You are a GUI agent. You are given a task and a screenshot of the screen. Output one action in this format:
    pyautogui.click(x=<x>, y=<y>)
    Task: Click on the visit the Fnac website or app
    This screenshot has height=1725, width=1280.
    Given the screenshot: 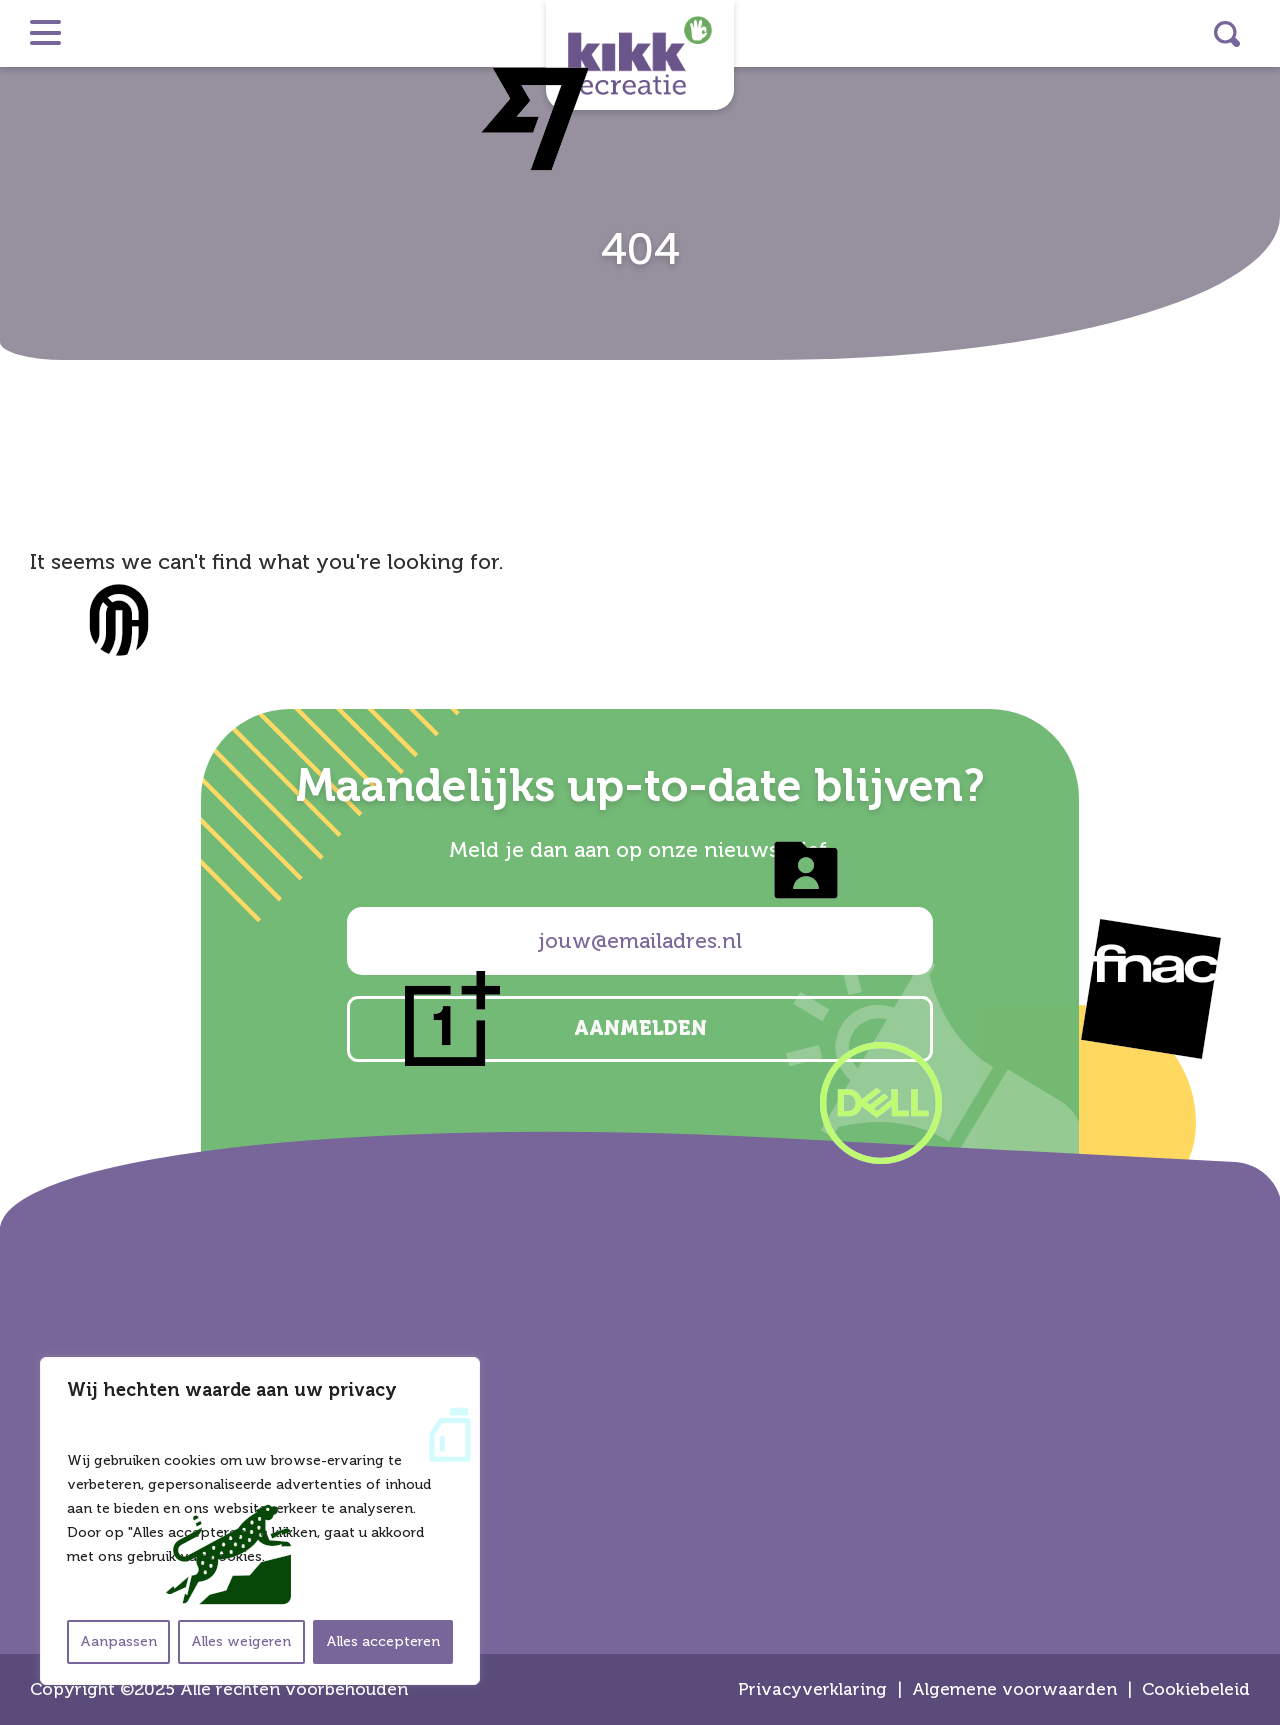 What is the action you would take?
    pyautogui.click(x=1151, y=989)
    